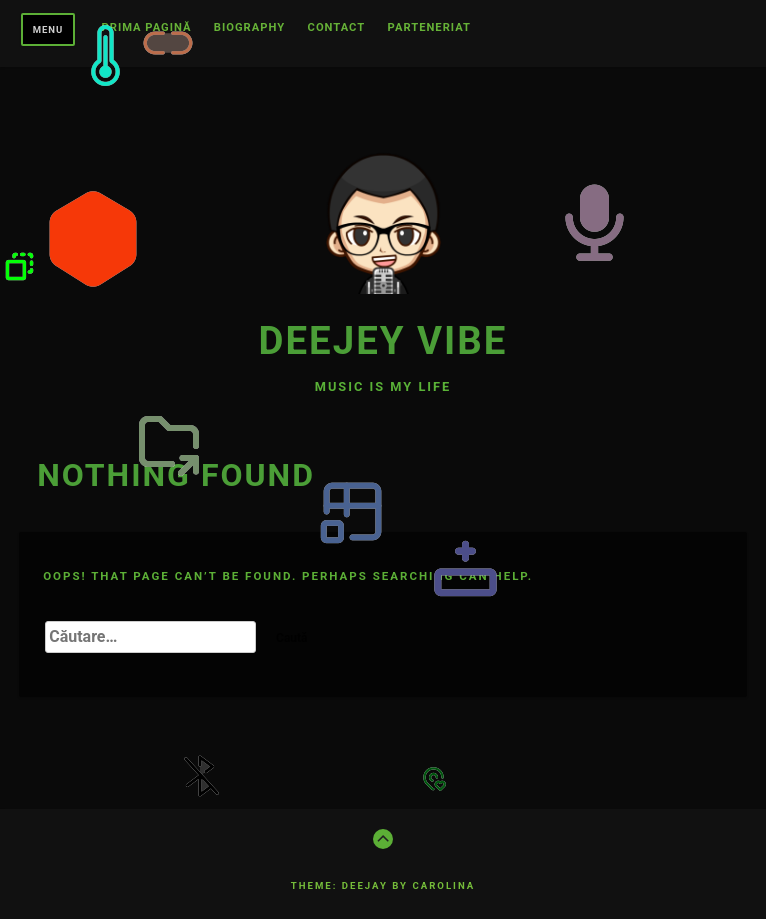 Image resolution: width=766 pixels, height=919 pixels. Describe the element at coordinates (352, 511) in the screenshot. I see `create a table alias or reference` at that location.